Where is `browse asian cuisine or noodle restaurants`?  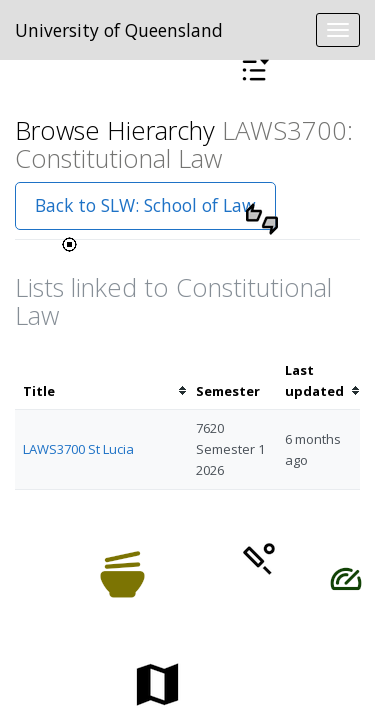
browse asian cuisine or noodle restaurants is located at coordinates (122, 575).